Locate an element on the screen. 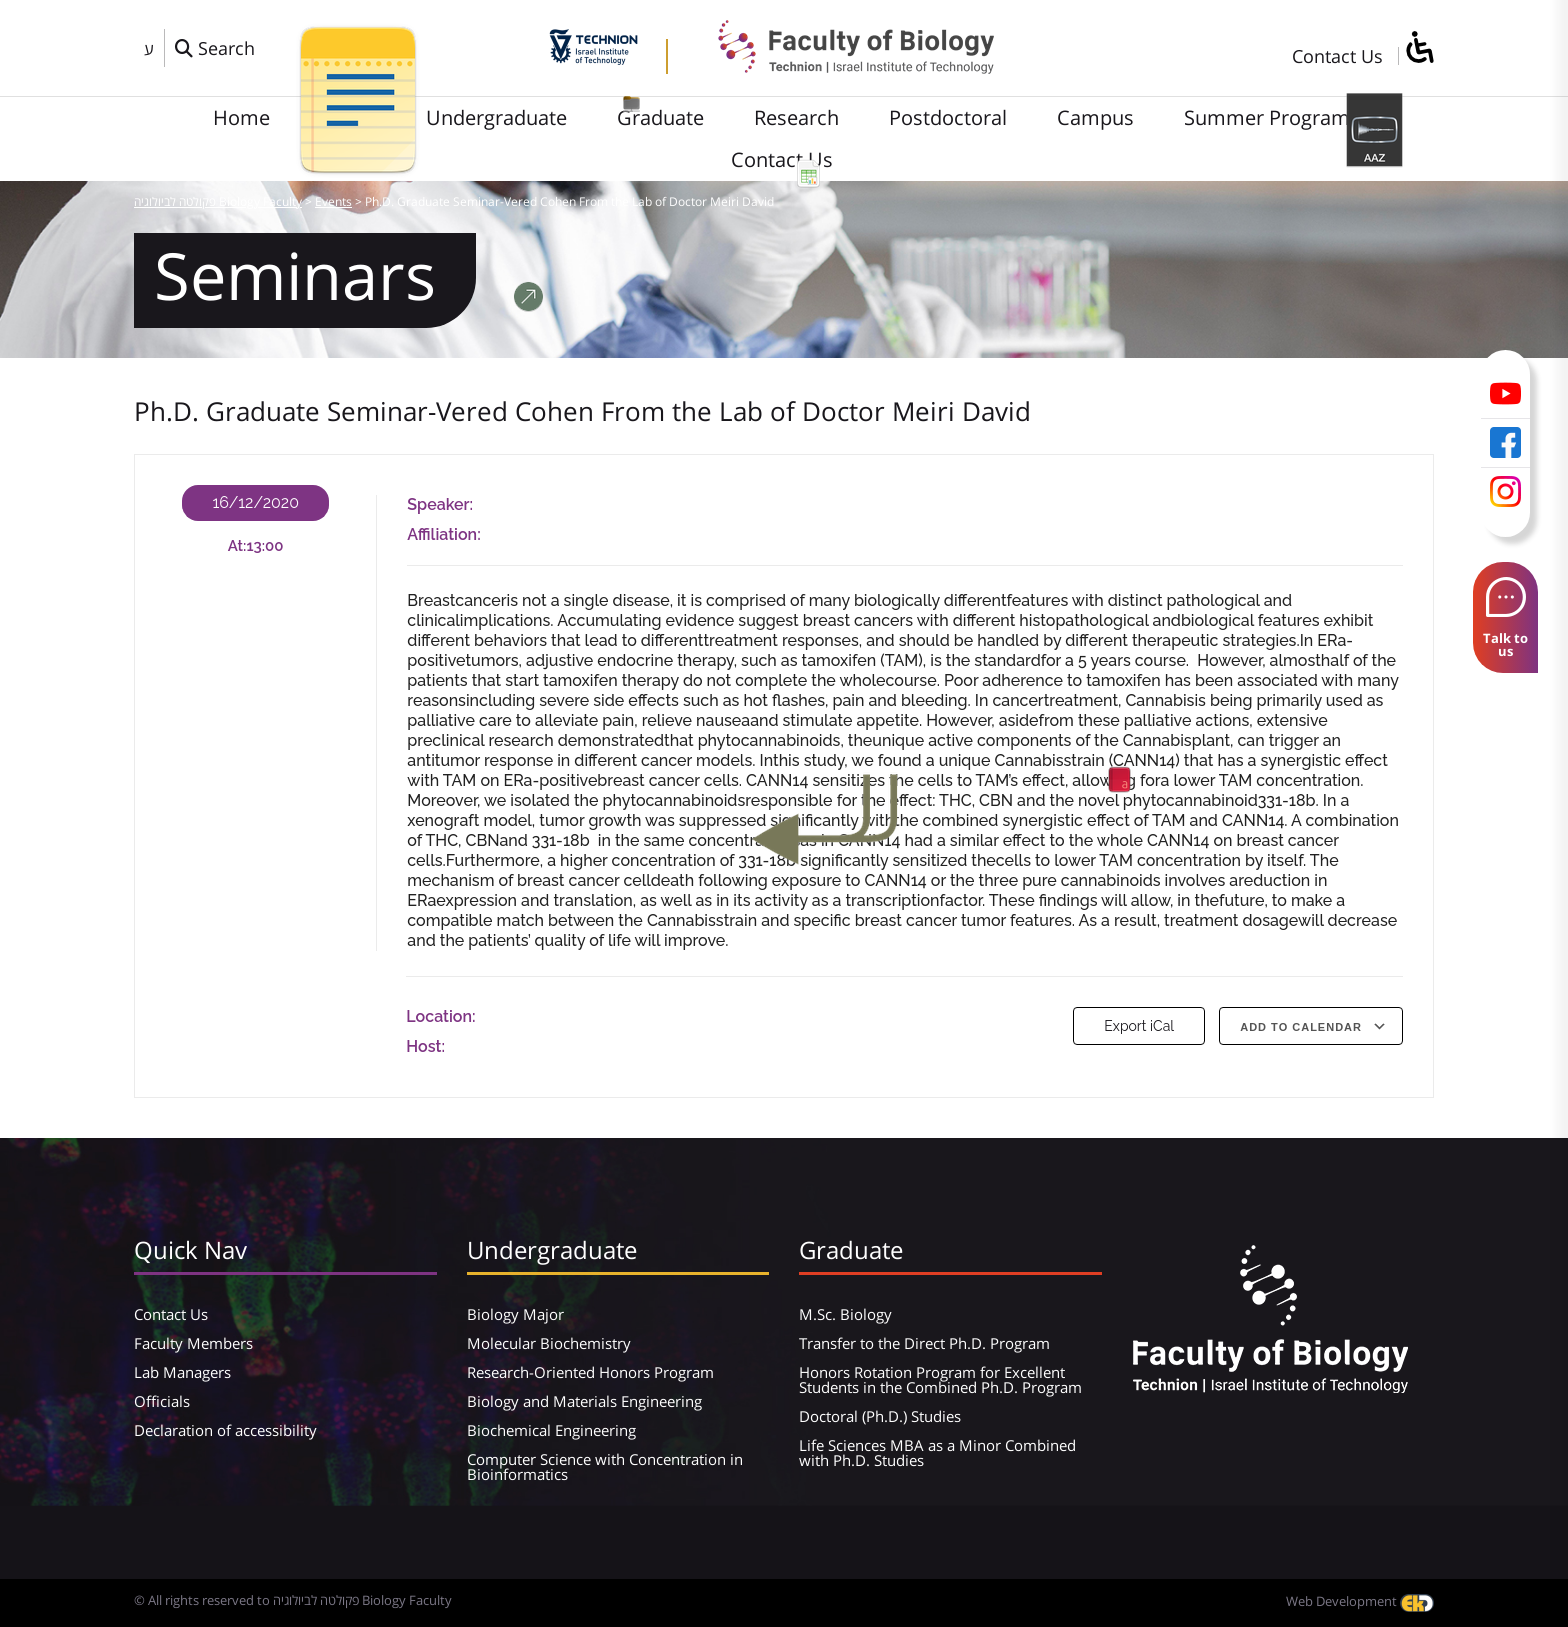 The height and width of the screenshot is (1627, 1568). access files stored on a remote server is located at coordinates (631, 103).